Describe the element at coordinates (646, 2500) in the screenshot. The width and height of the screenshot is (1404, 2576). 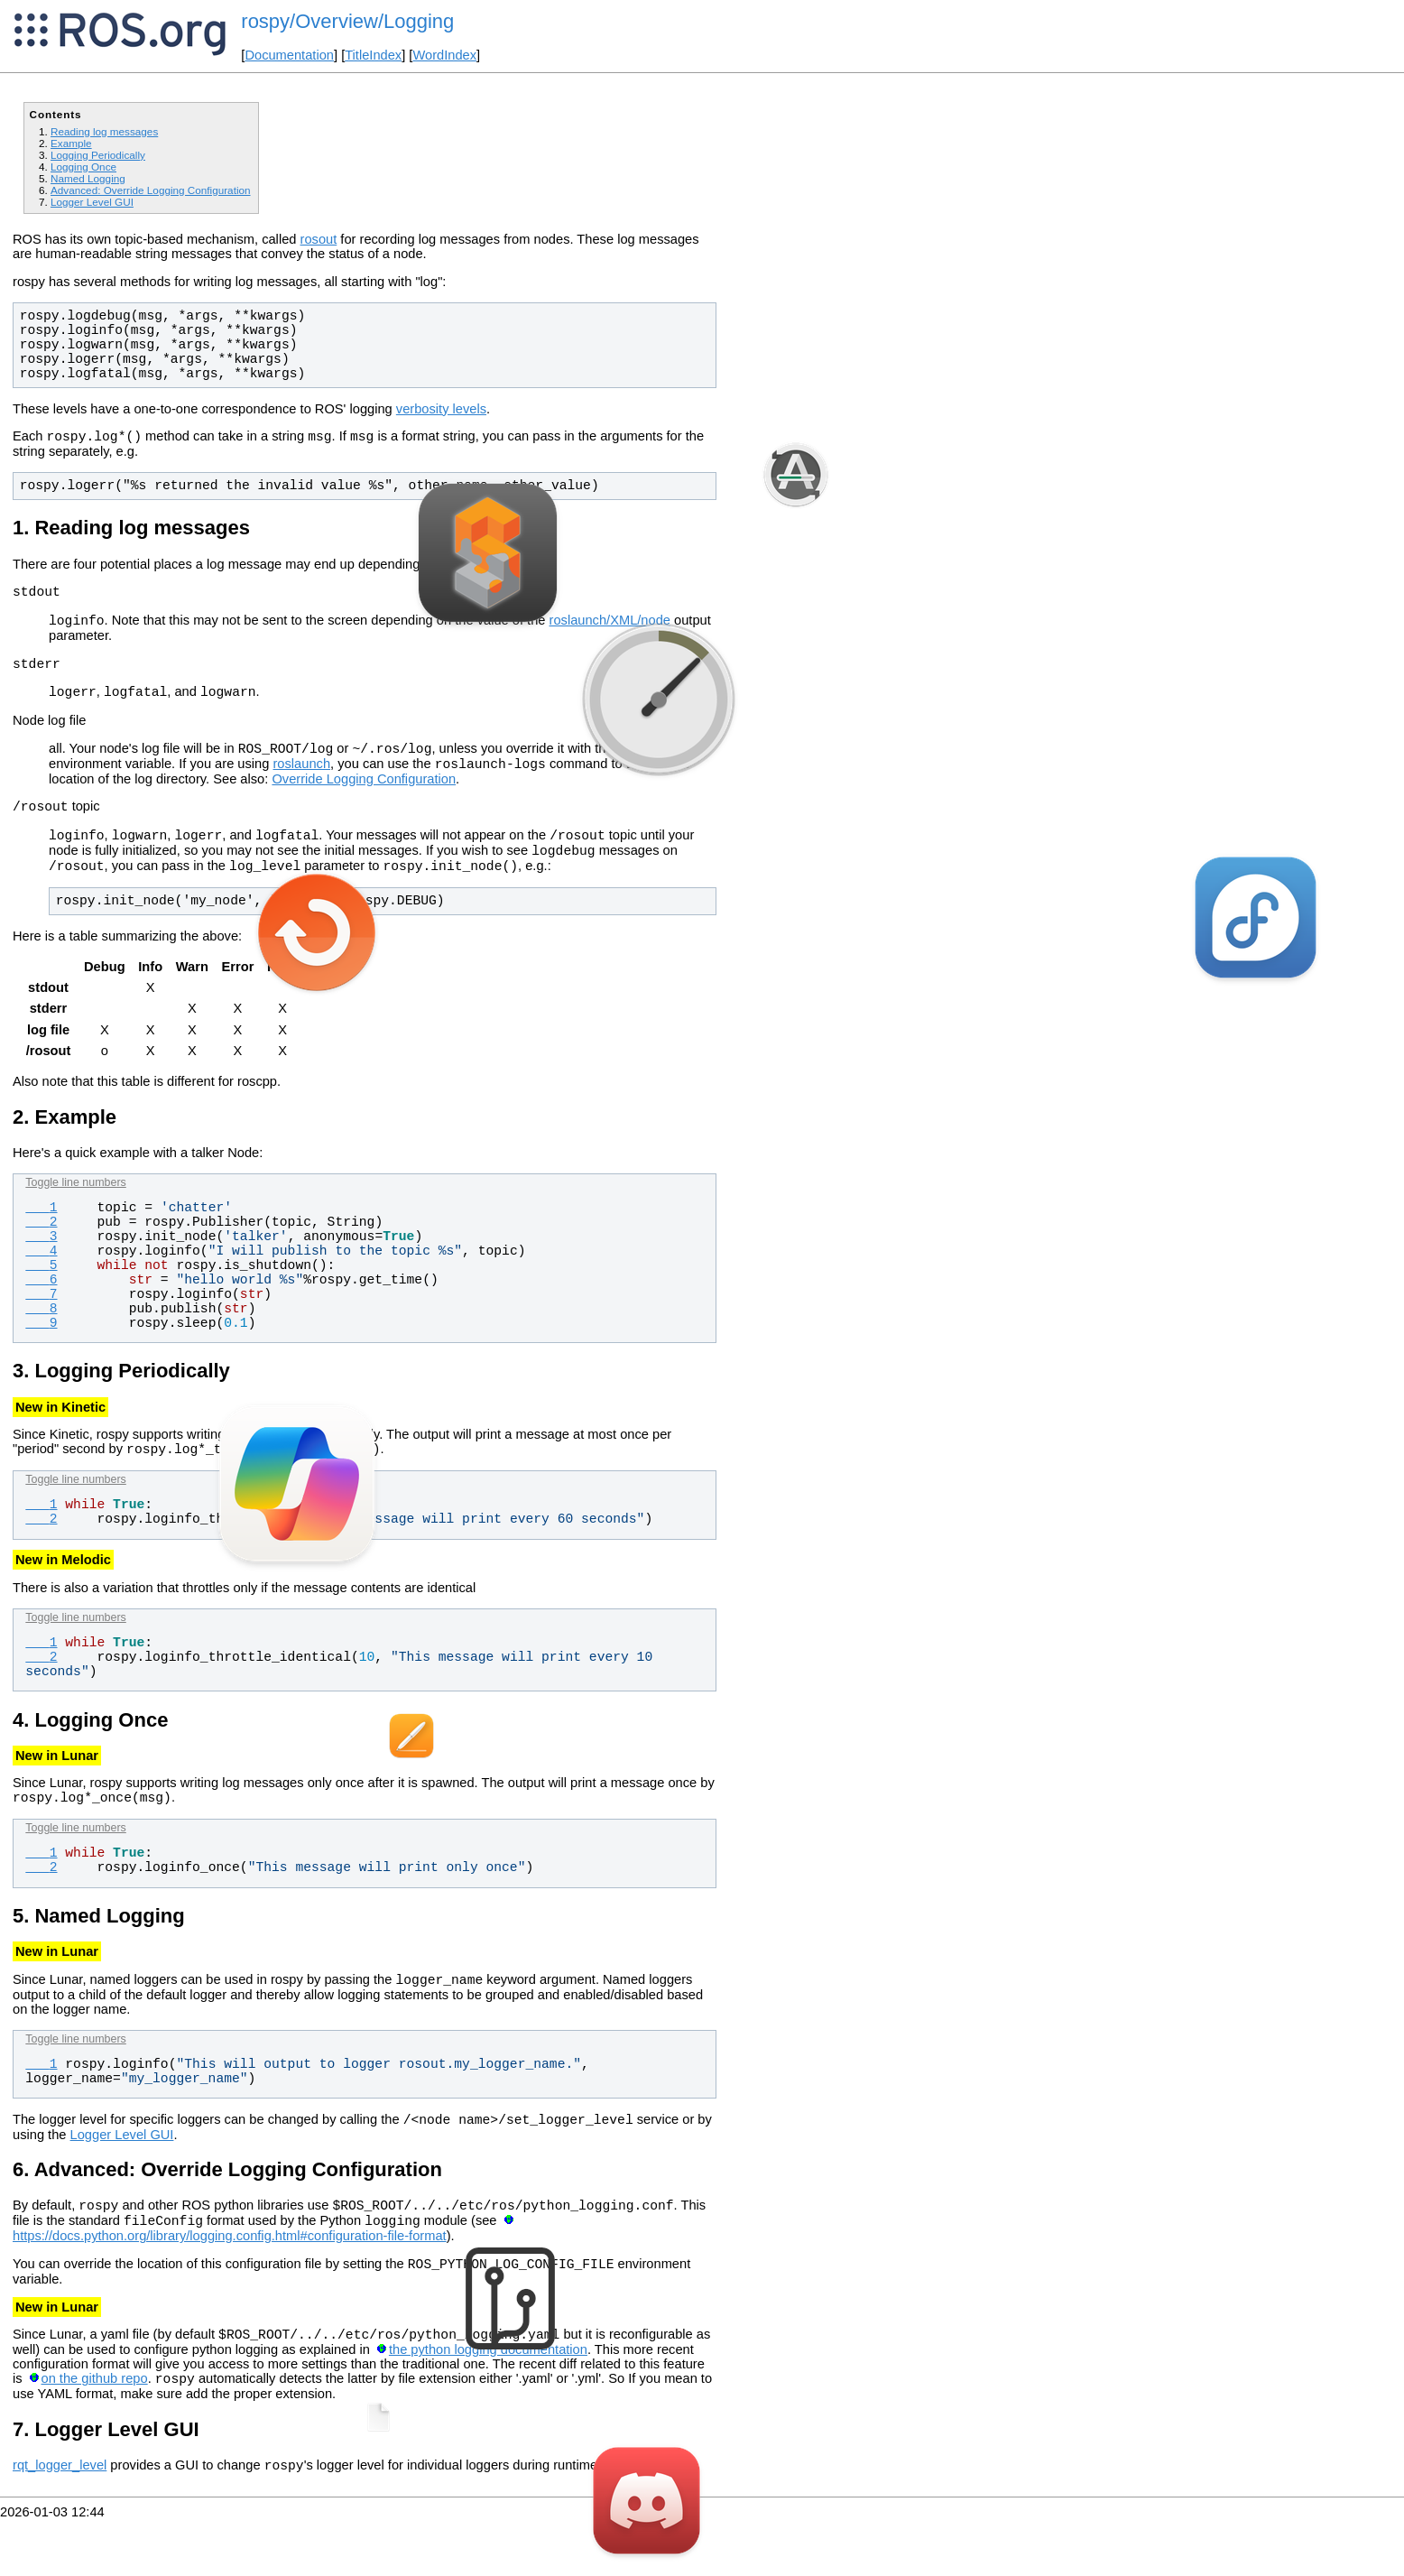
I see `open lightcord messaging app` at that location.